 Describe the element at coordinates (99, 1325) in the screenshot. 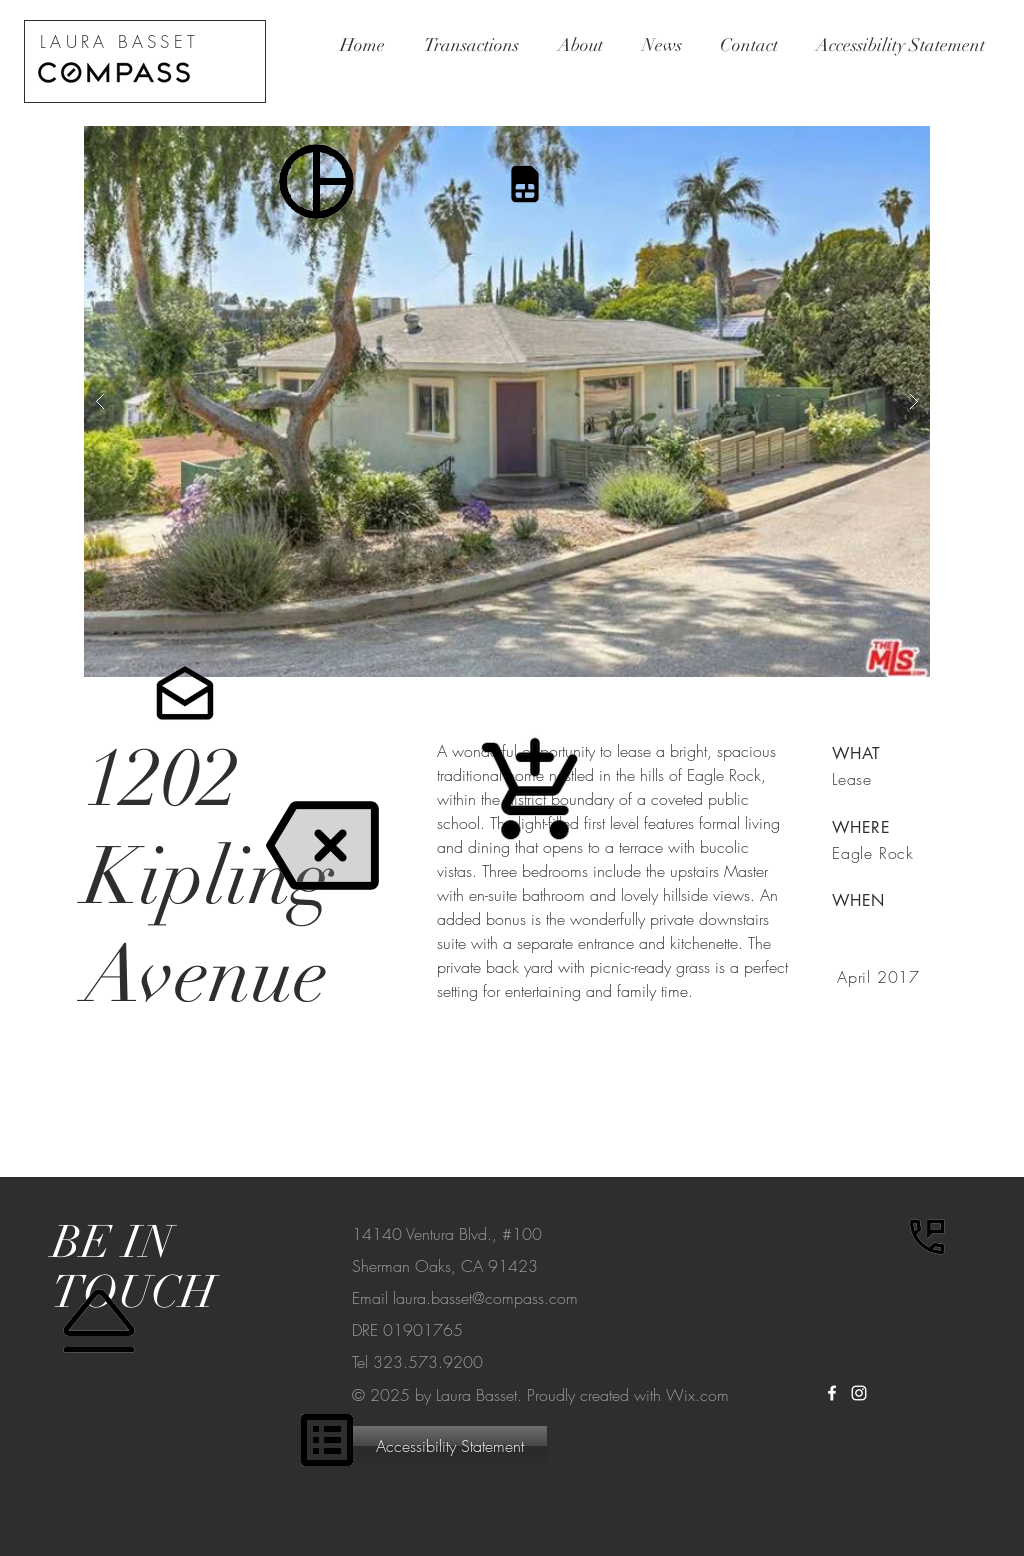

I see `eject media or disc` at that location.